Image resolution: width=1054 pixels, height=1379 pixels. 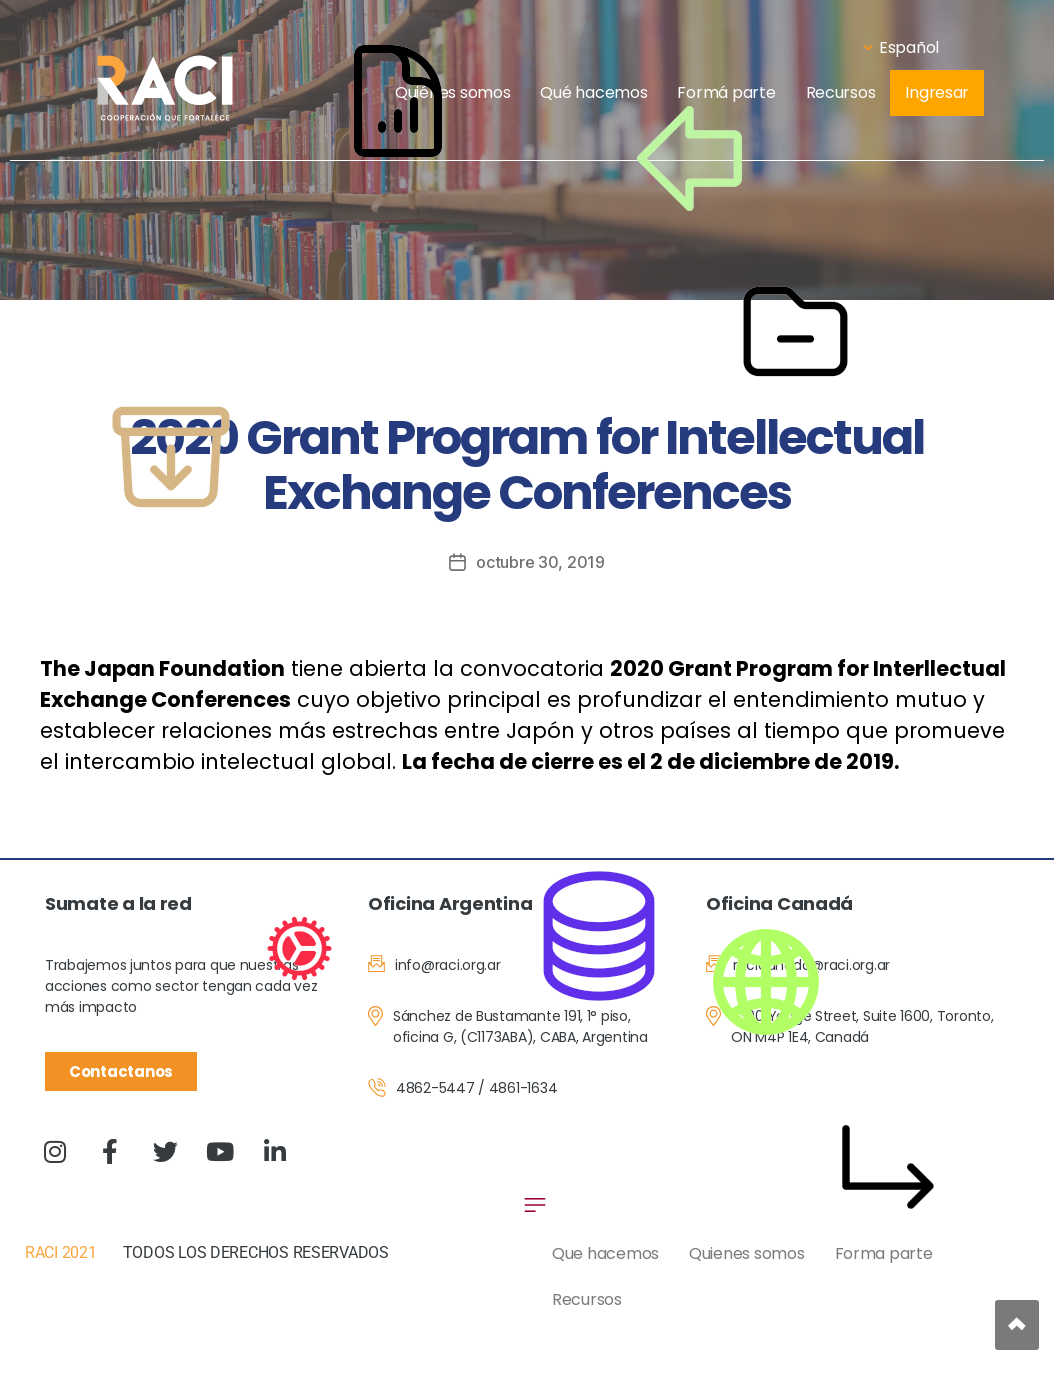 What do you see at coordinates (171, 457) in the screenshot?
I see `archive or move item to storage` at bounding box center [171, 457].